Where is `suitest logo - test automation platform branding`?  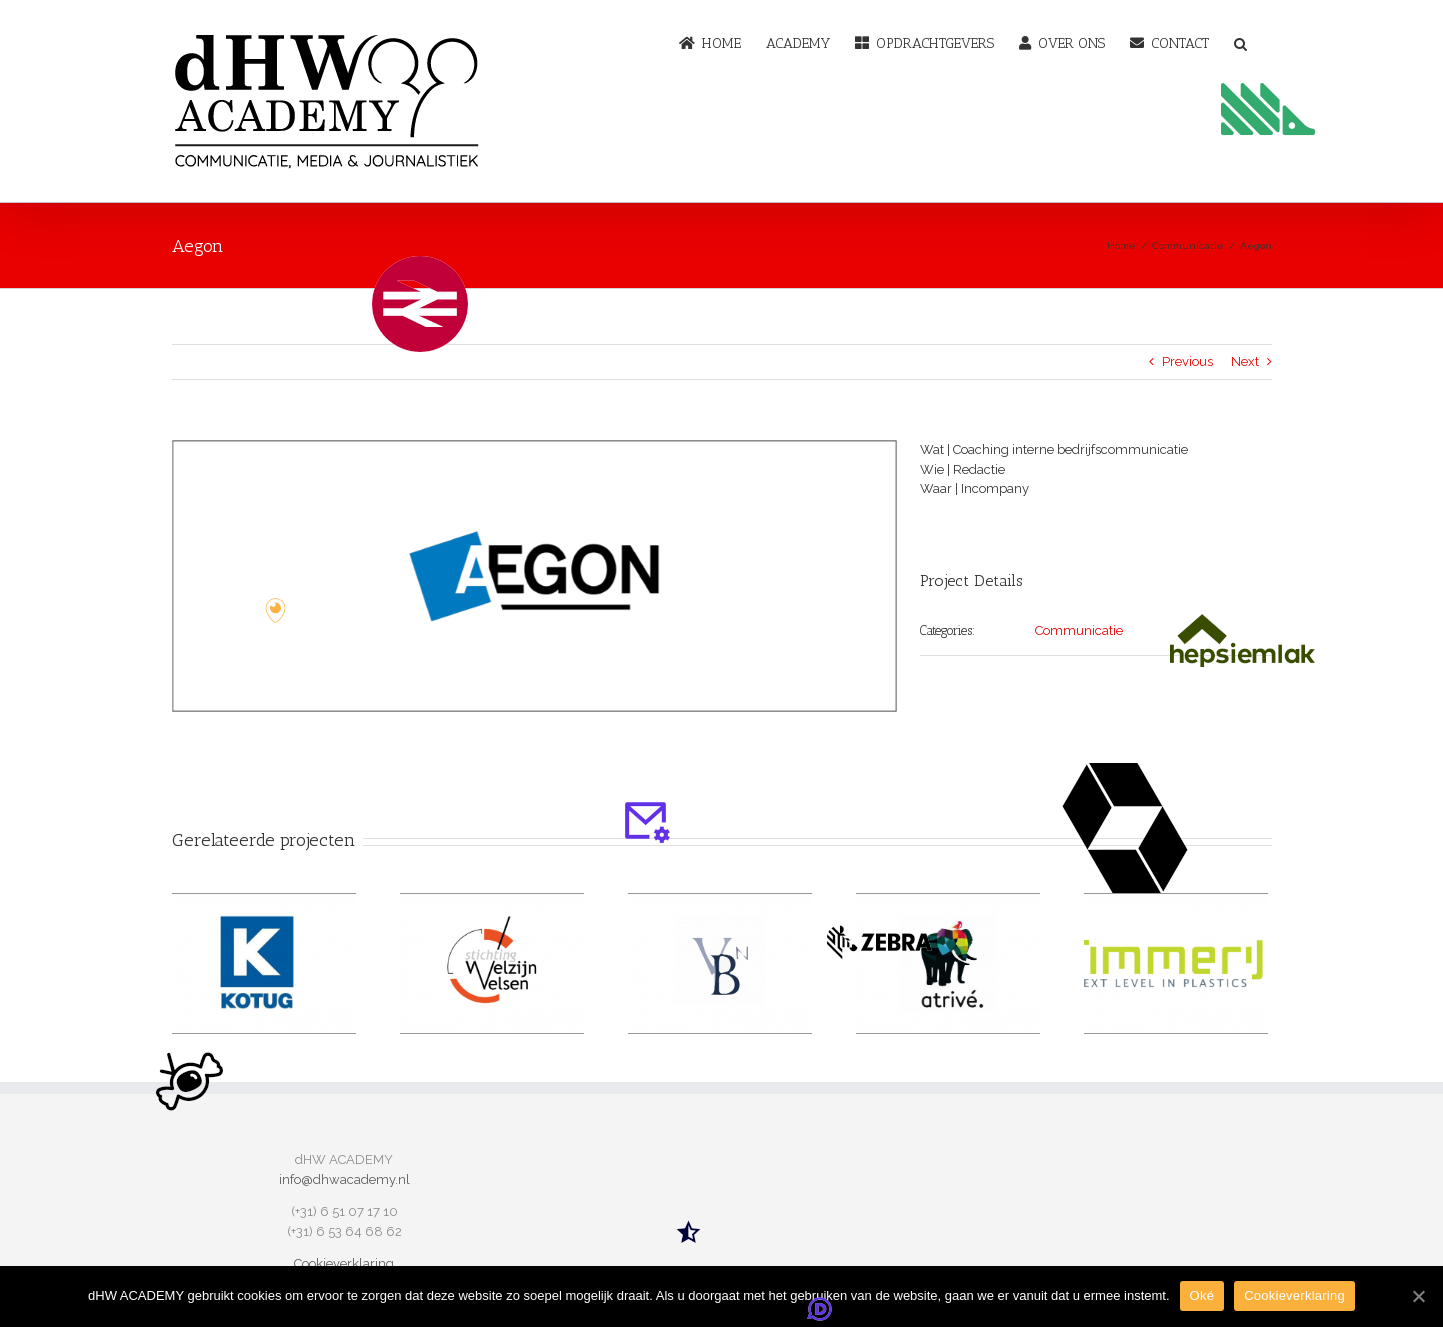 suitest logo - test automation platform branding is located at coordinates (189, 1081).